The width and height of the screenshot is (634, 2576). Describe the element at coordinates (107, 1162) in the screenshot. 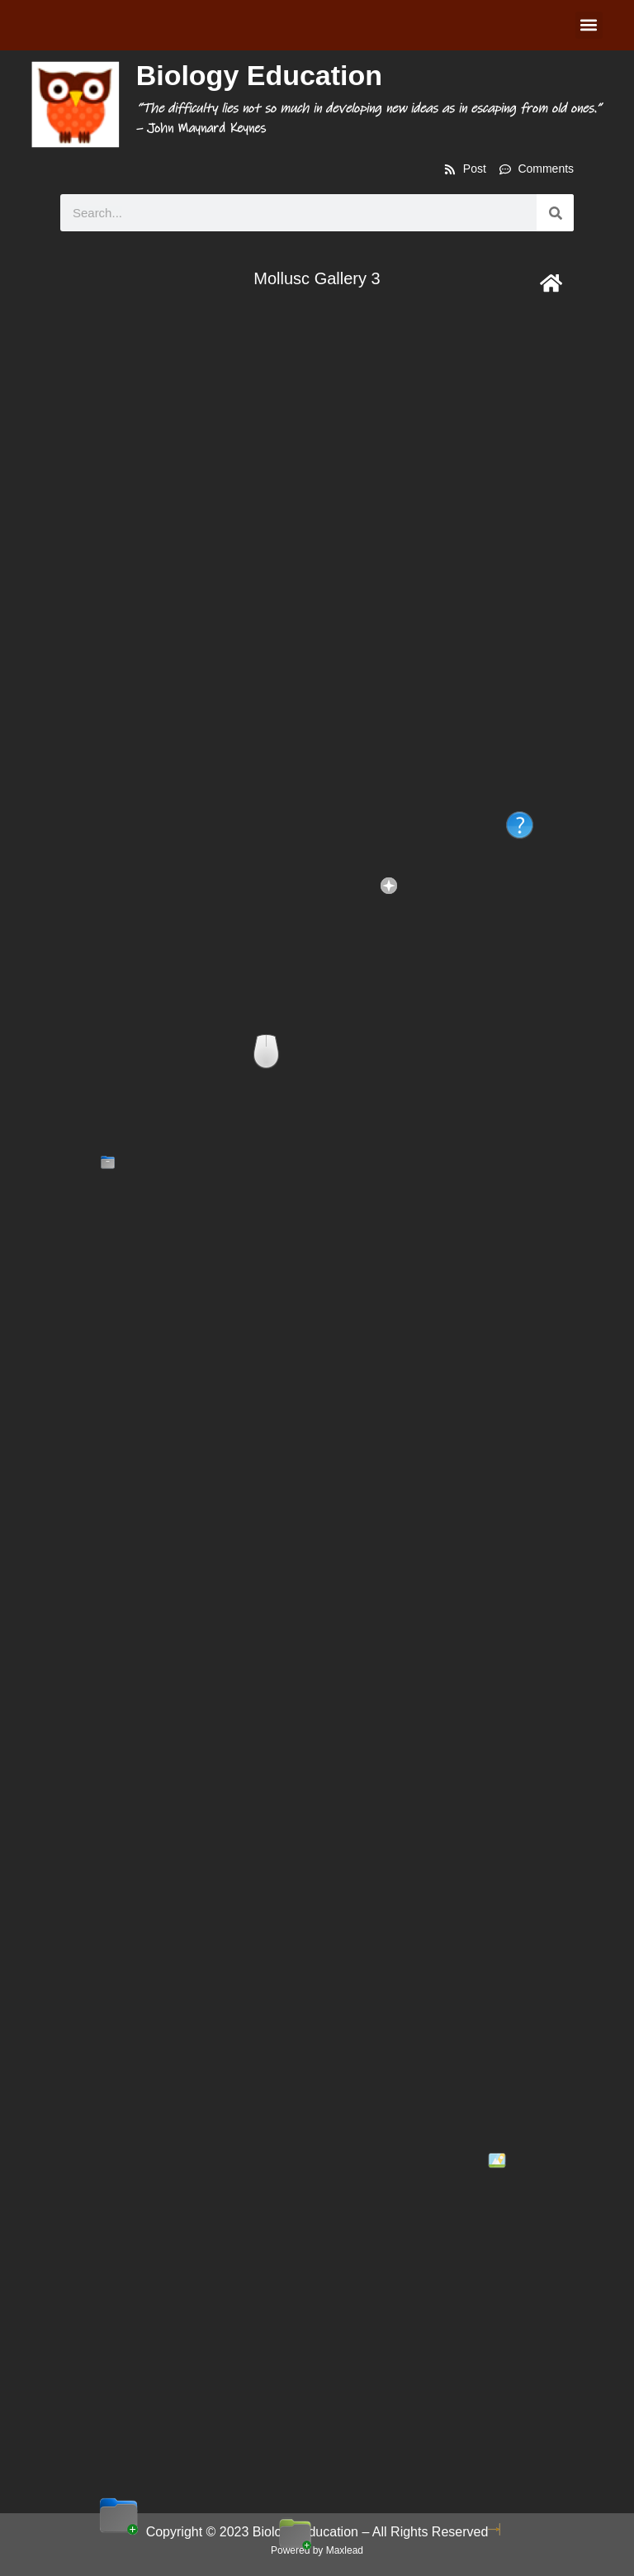

I see `open the file manager` at that location.